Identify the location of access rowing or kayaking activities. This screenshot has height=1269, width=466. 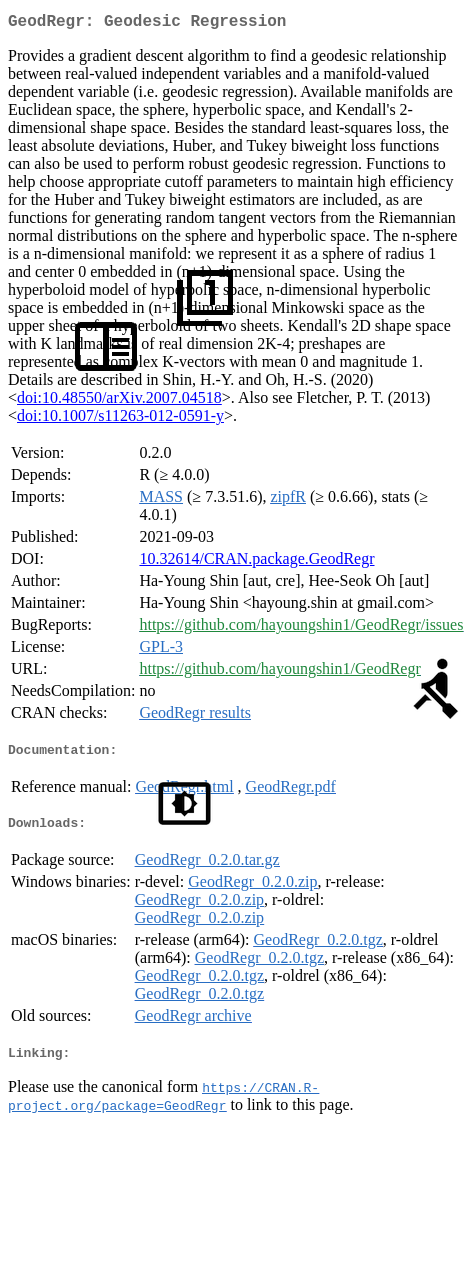
(434, 687).